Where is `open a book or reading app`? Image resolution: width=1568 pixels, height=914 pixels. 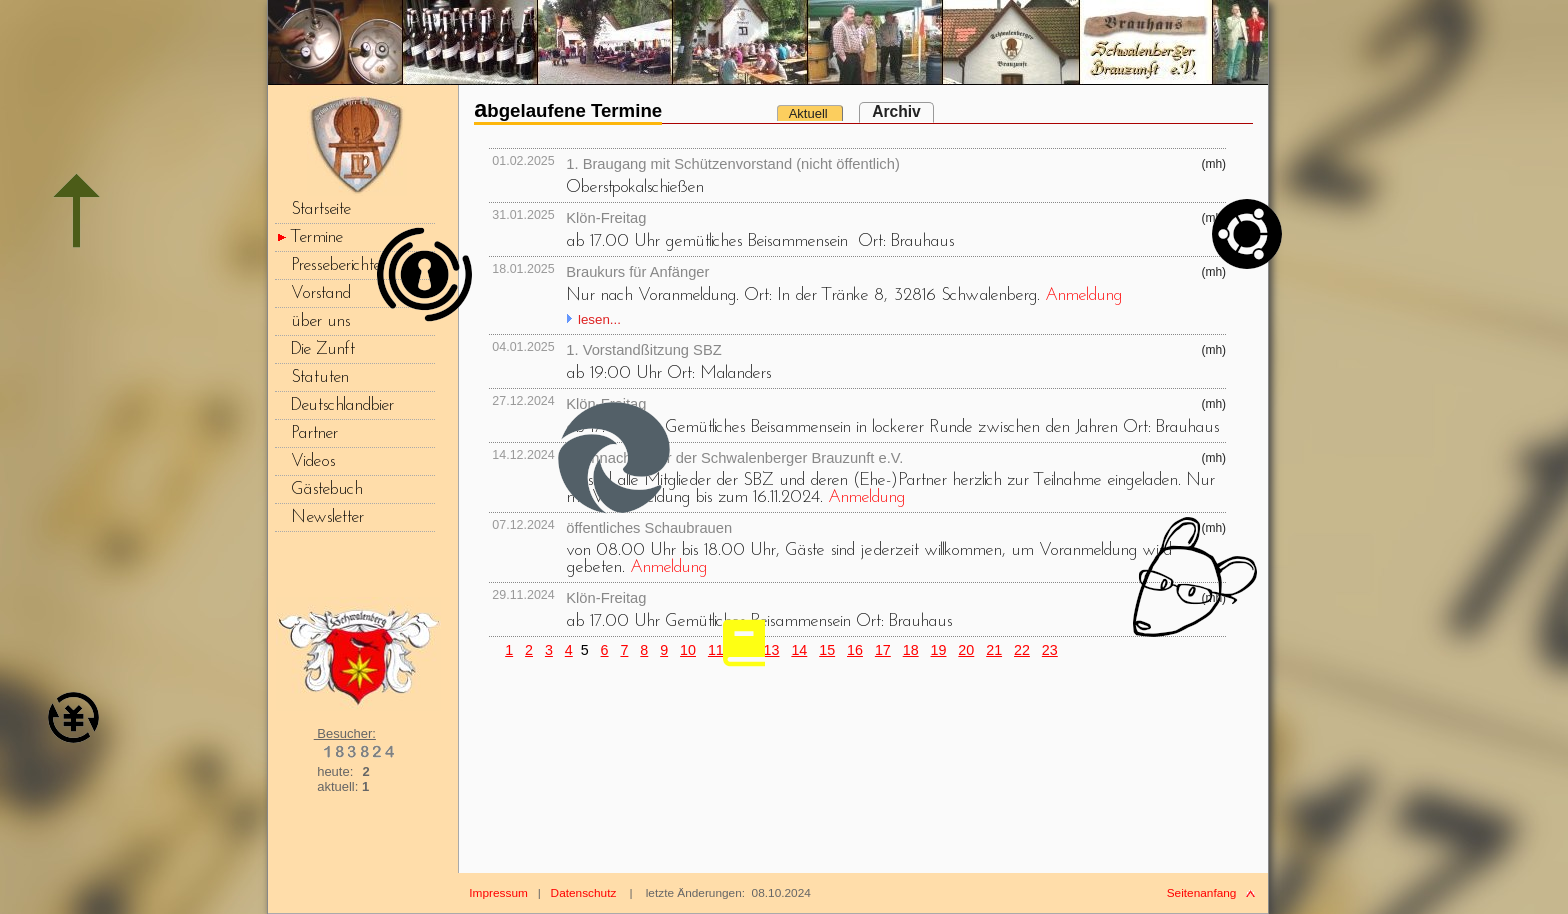
open a book or reading app is located at coordinates (744, 643).